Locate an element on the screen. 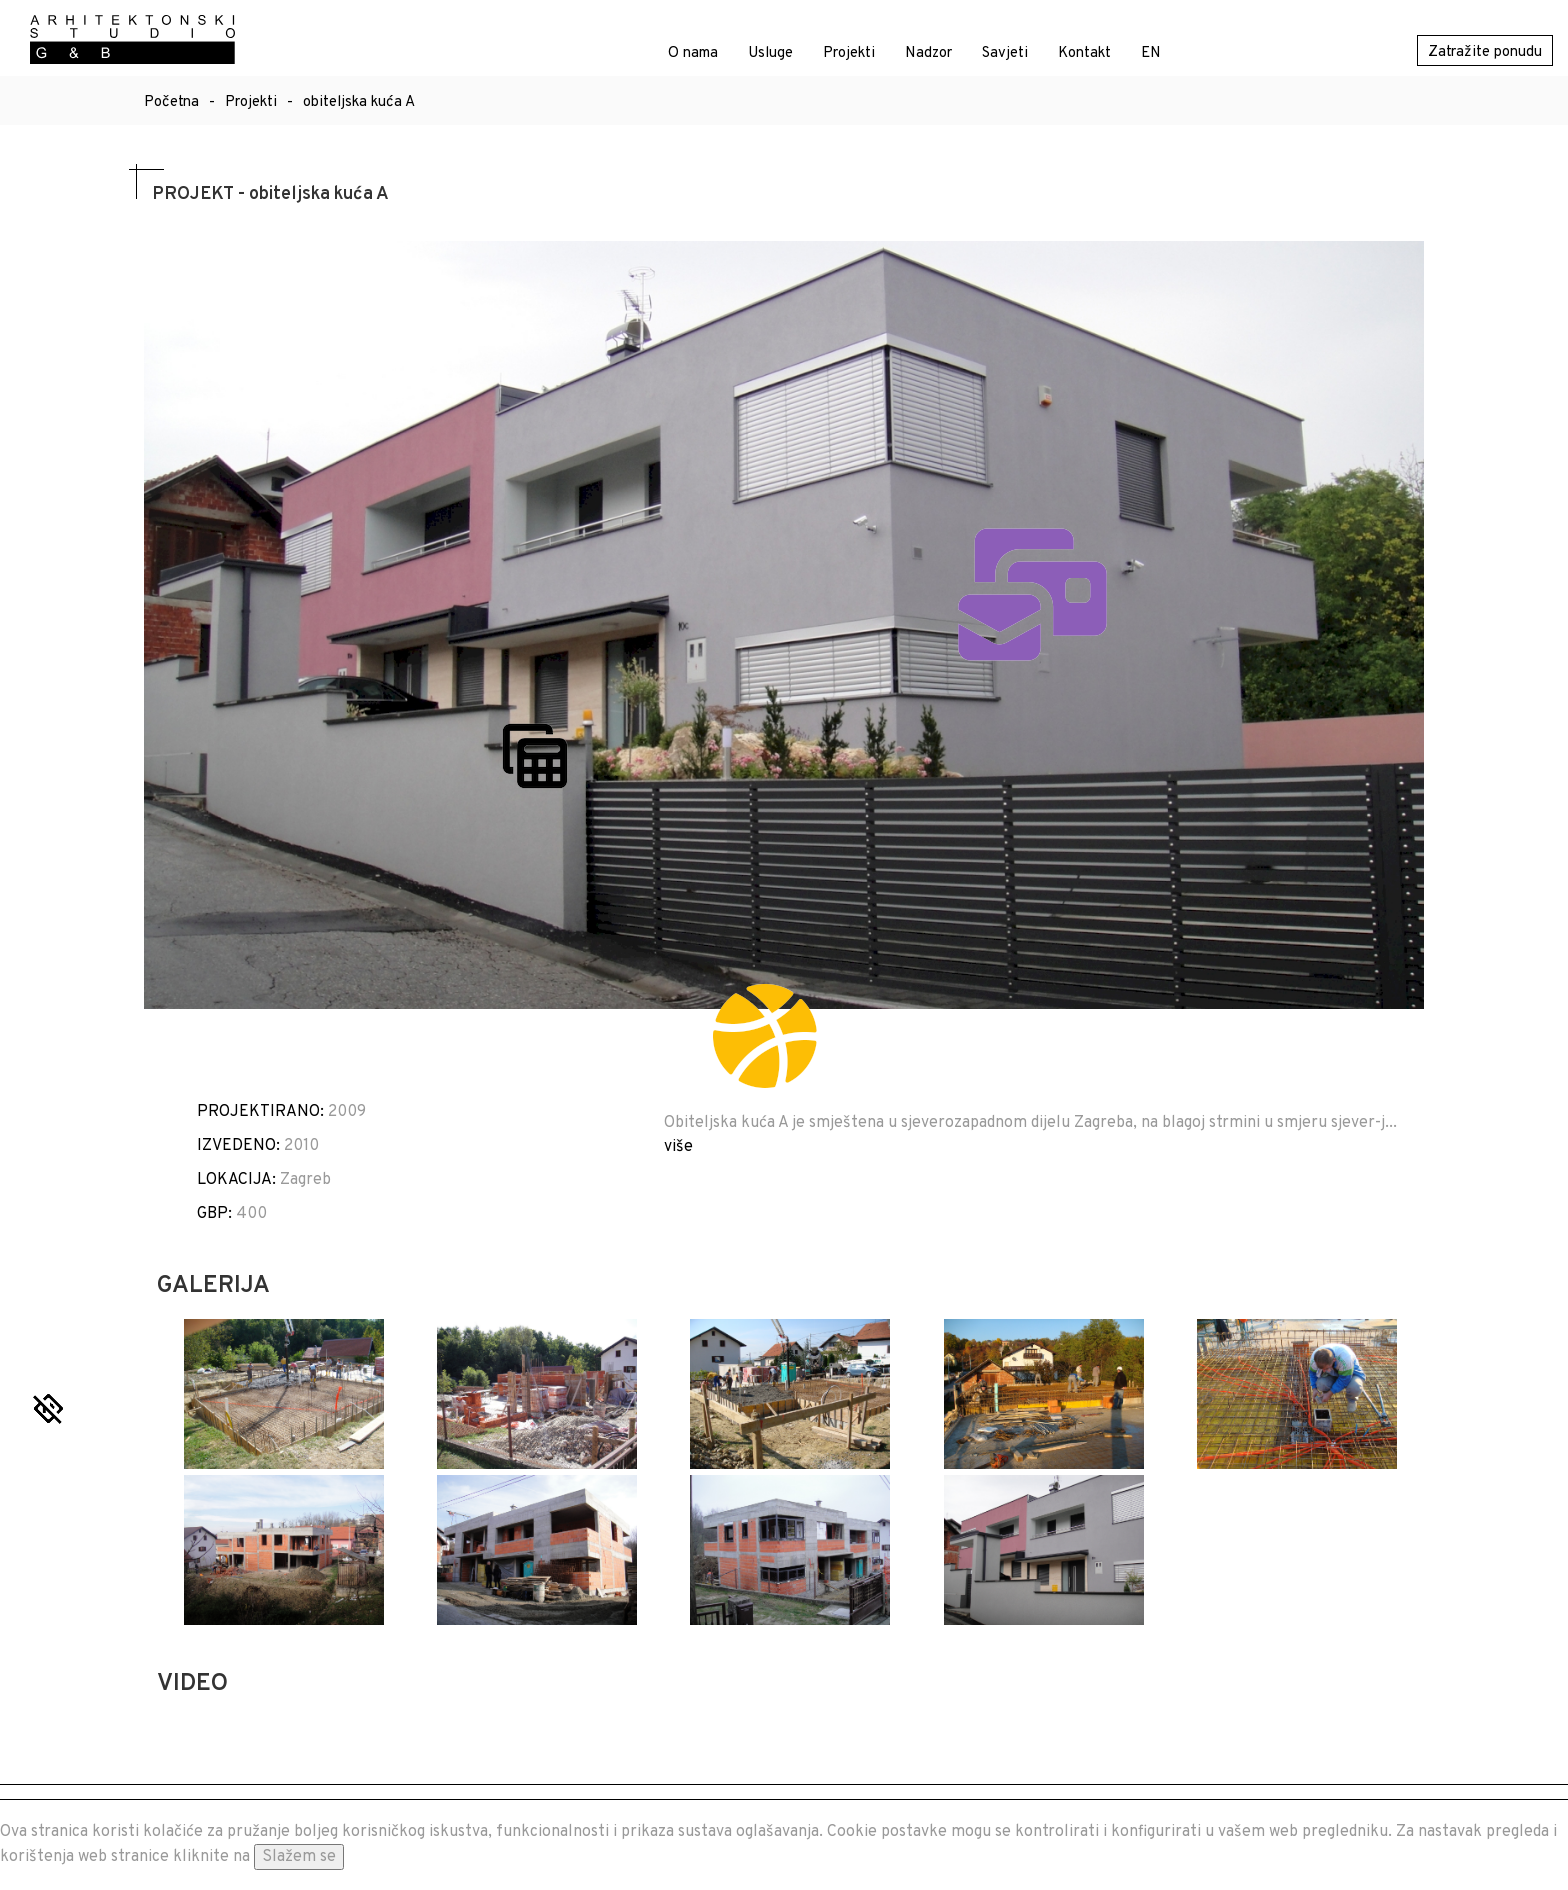 This screenshot has width=1568, height=1890. access bulk mail or mass email tools is located at coordinates (1032, 594).